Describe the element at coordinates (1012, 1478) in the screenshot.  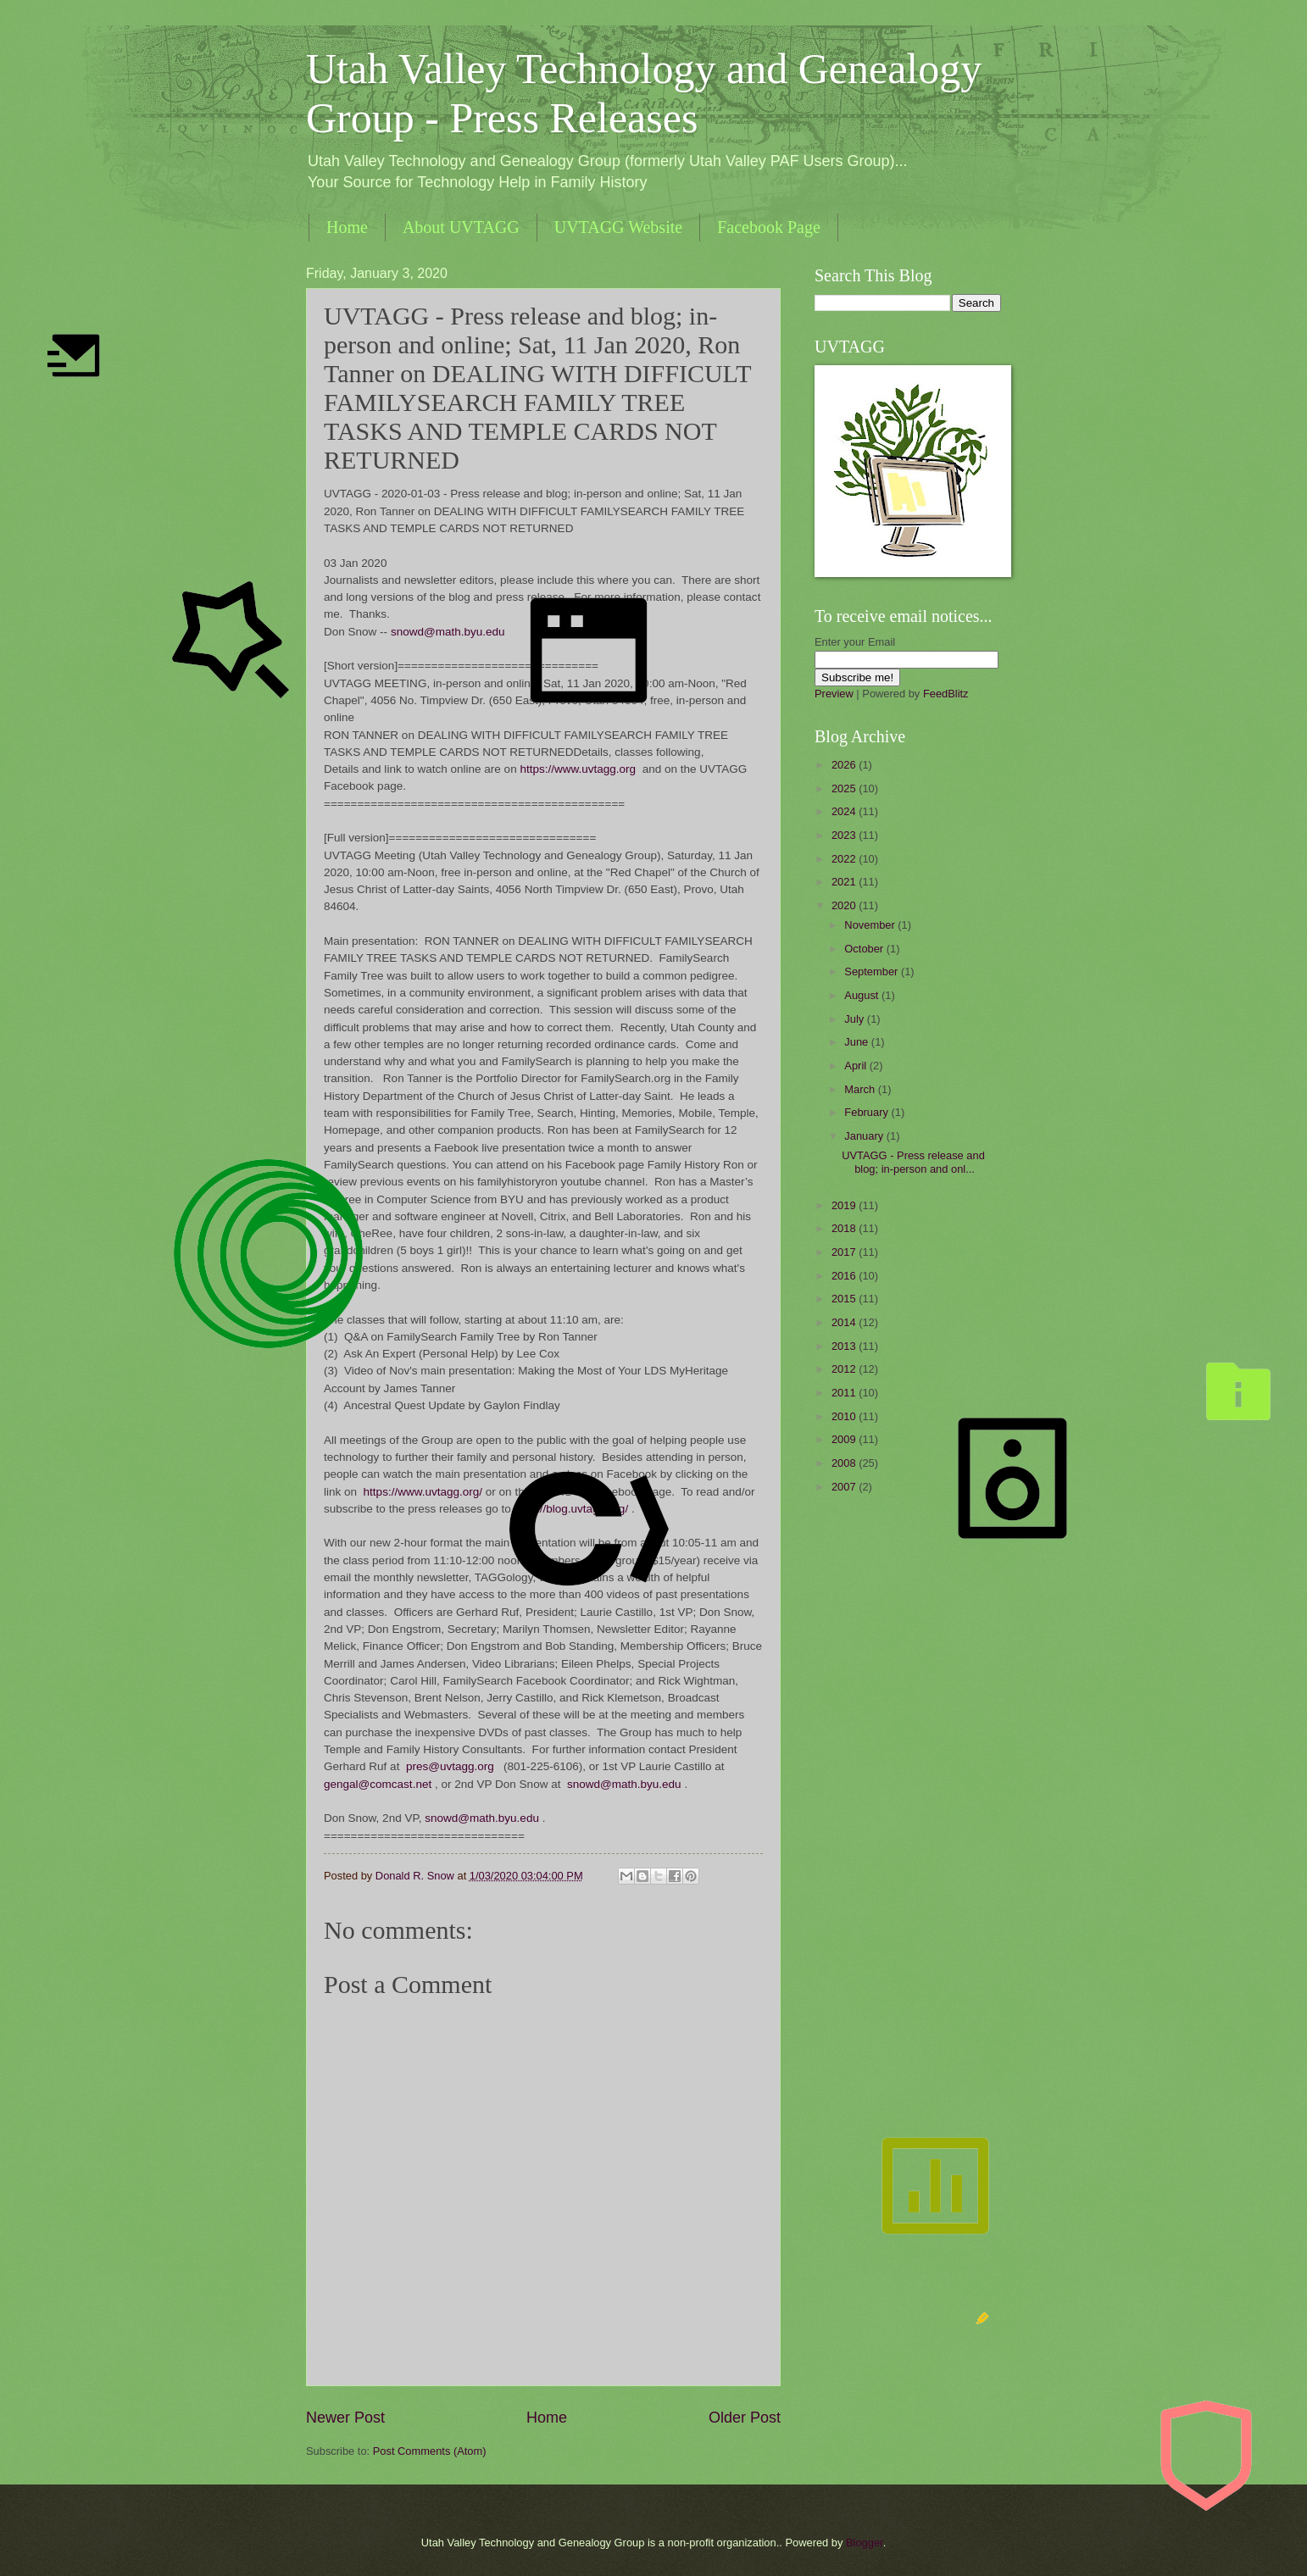
I see `adjust speaker or audio output settings` at that location.